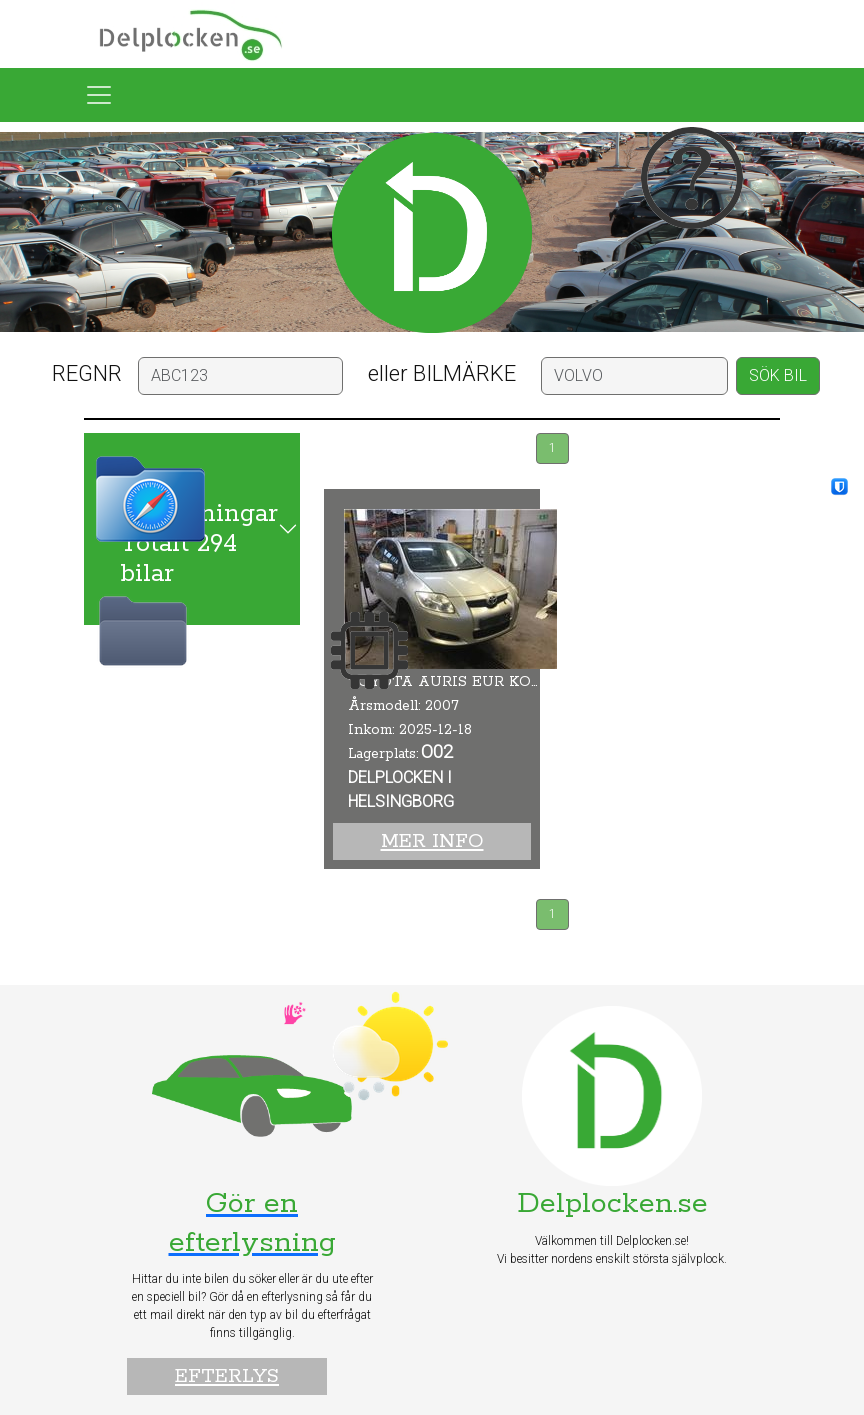 This screenshot has height=1415, width=864. I want to click on indicates scattered snow showers during daytime, so click(390, 1046).